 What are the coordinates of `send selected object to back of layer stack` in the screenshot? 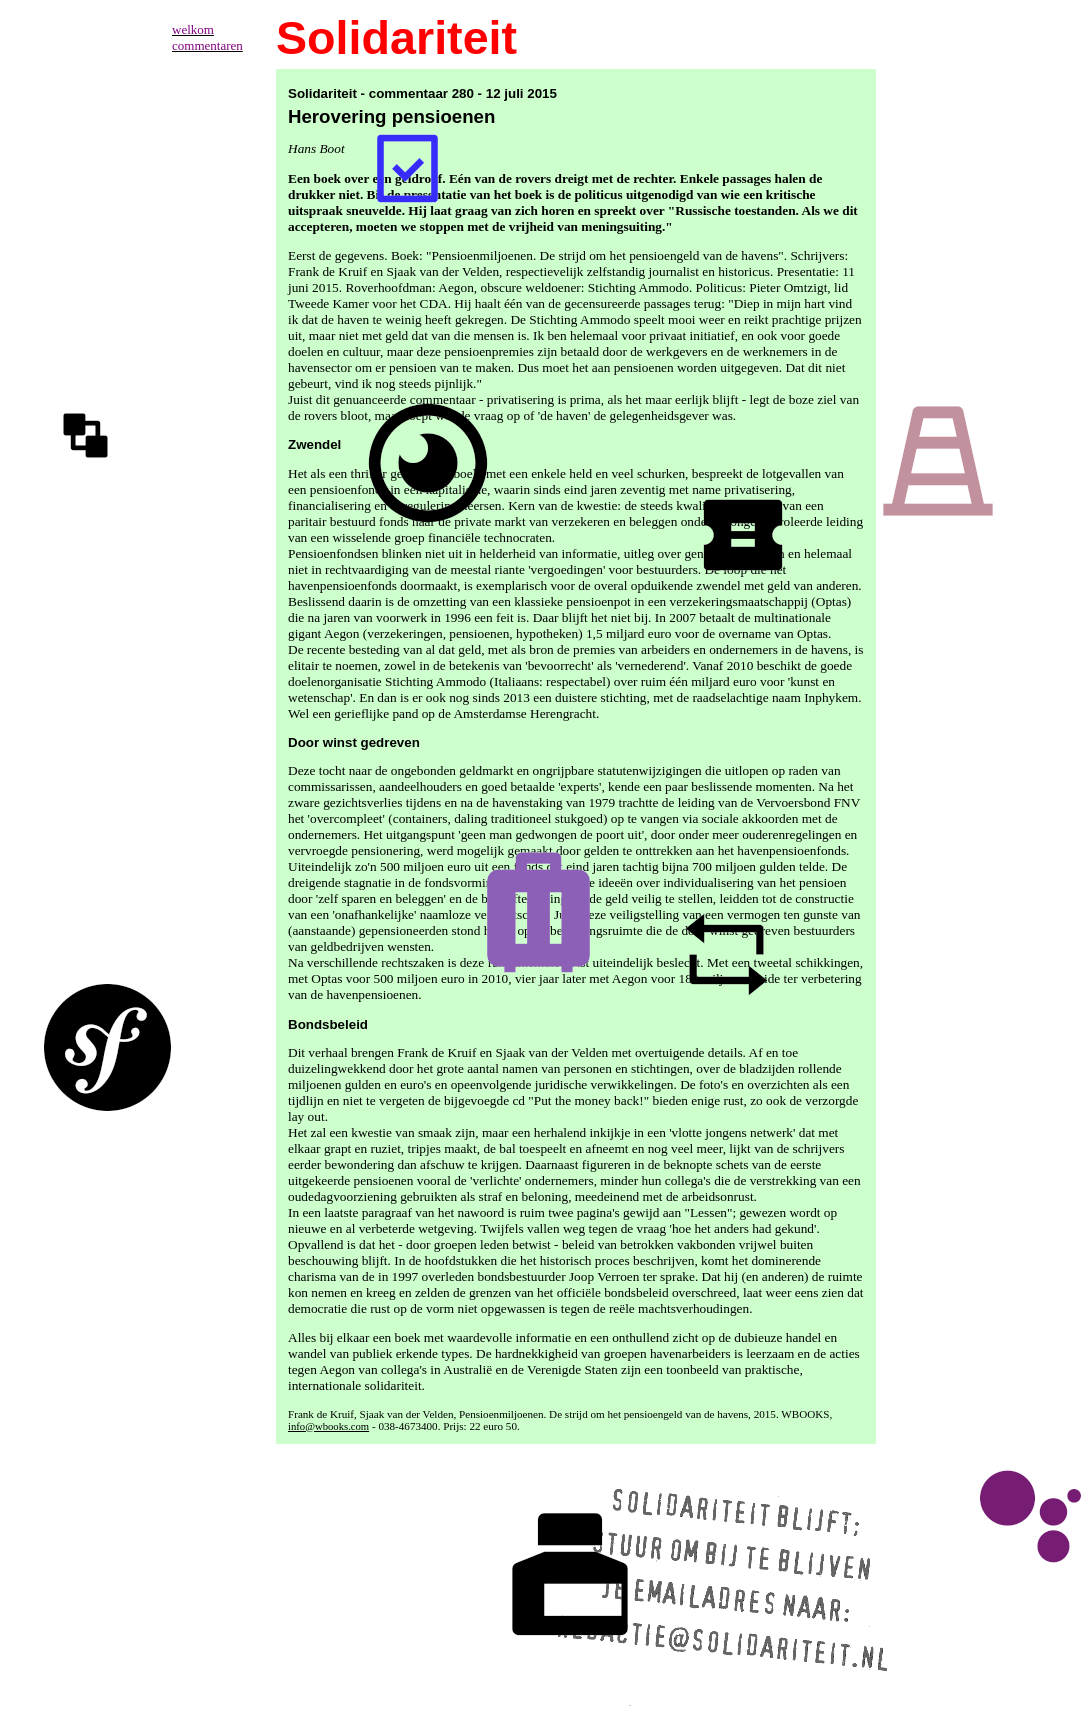 It's located at (85, 435).